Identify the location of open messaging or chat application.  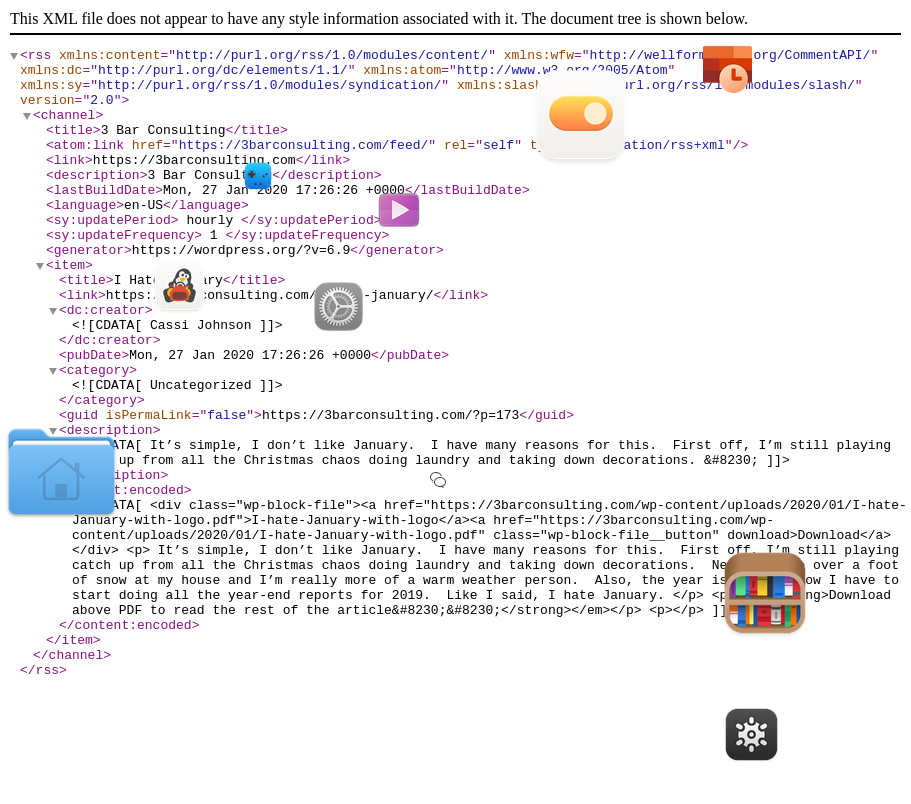
(438, 480).